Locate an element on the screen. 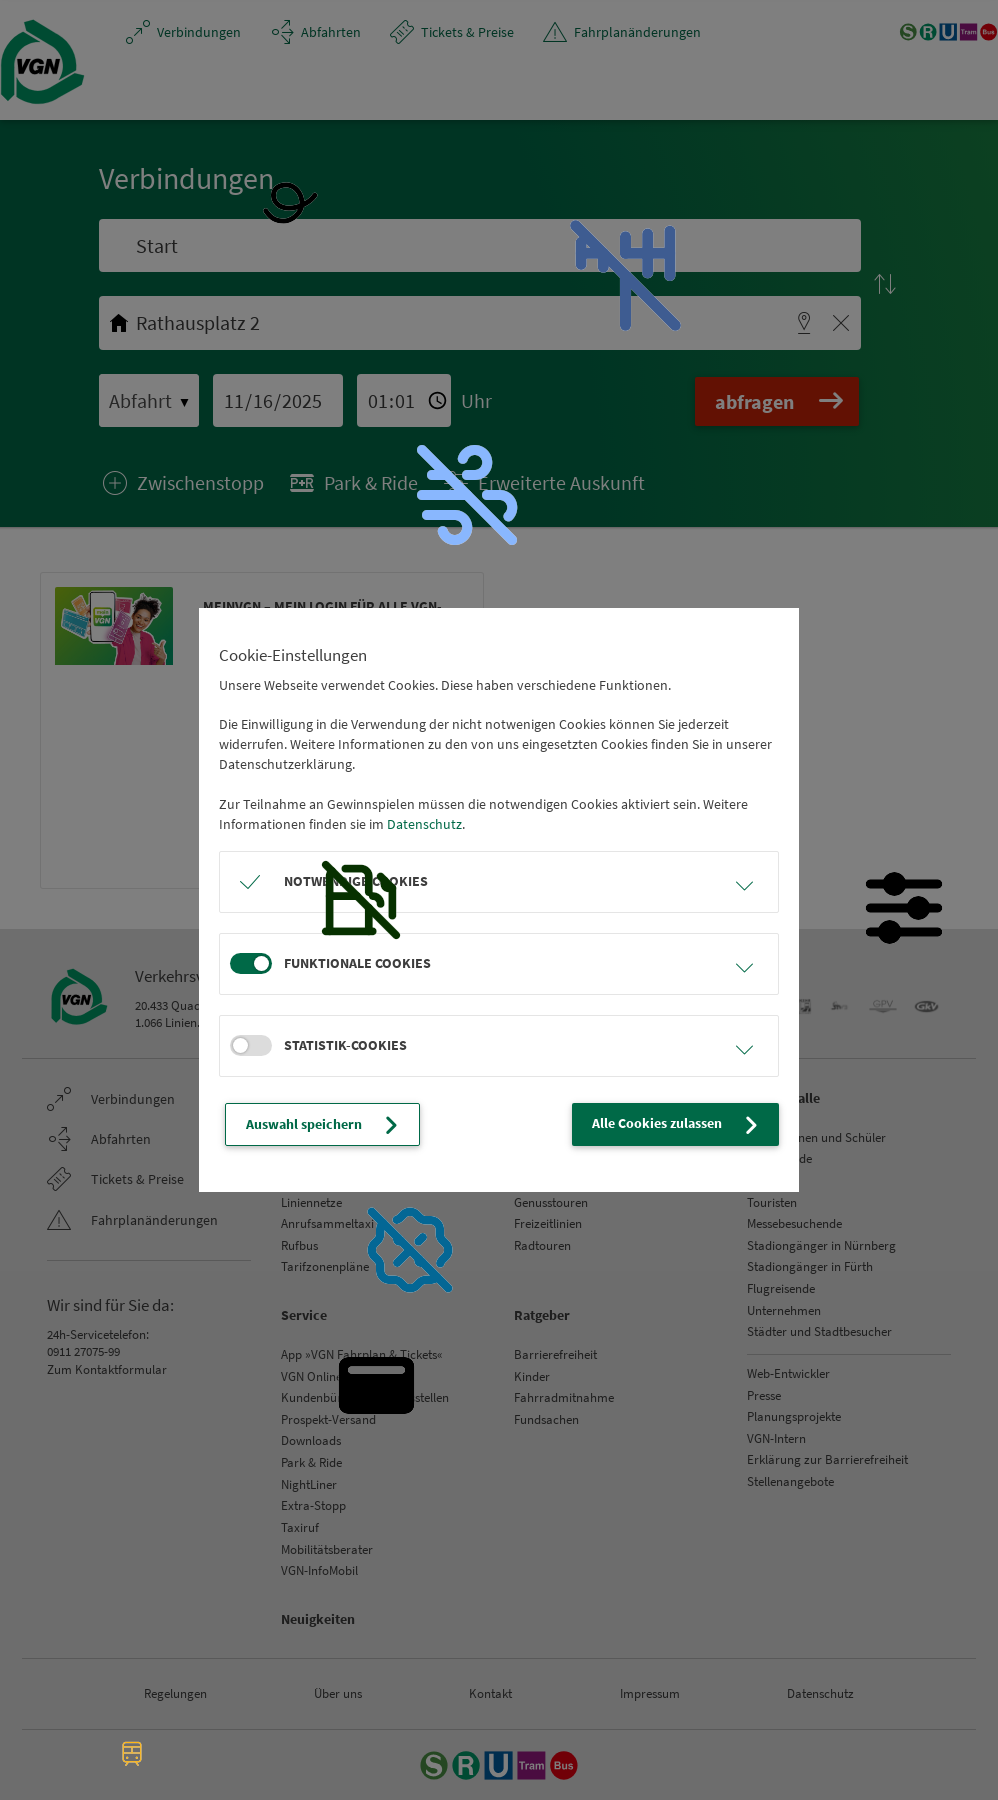 Image resolution: width=998 pixels, height=1800 pixels. maximize the current window to full screen is located at coordinates (376, 1385).